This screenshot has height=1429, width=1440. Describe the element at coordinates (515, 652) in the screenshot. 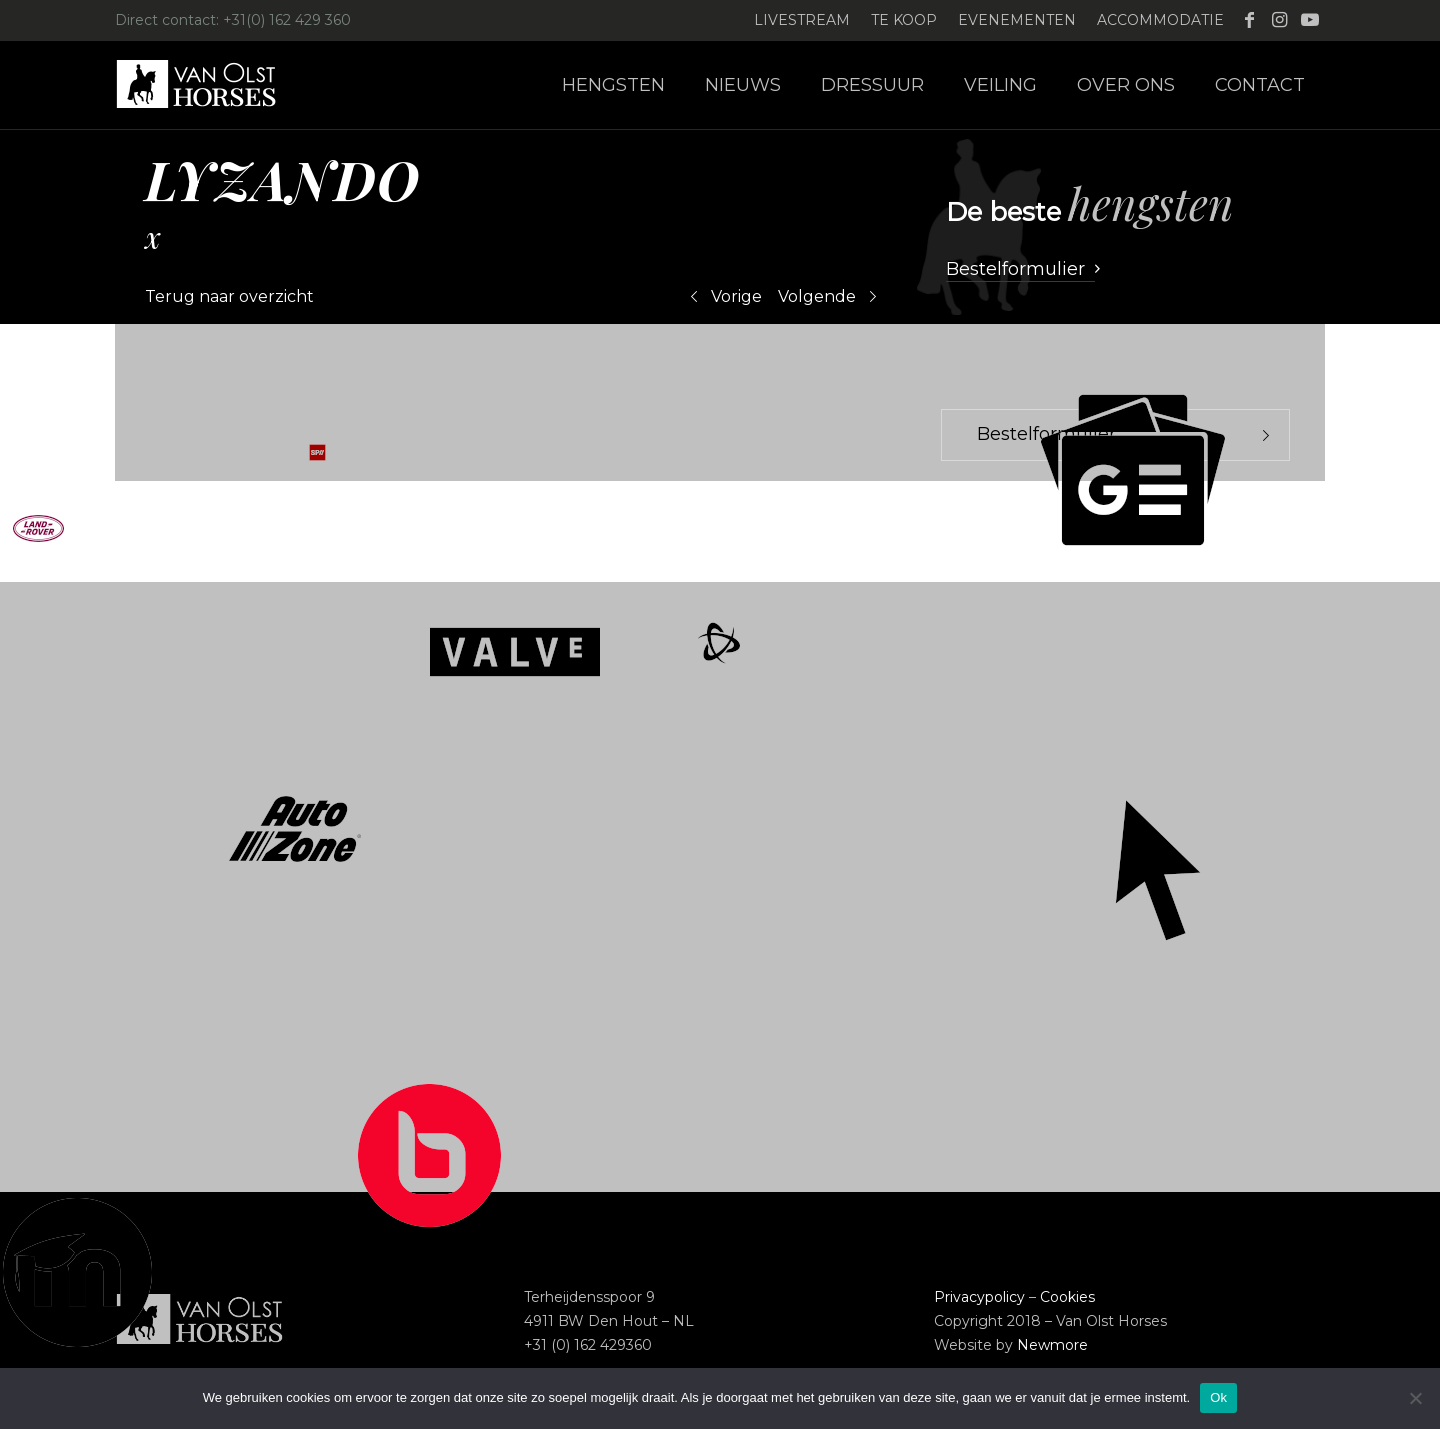

I see `valve corporation logo` at that location.